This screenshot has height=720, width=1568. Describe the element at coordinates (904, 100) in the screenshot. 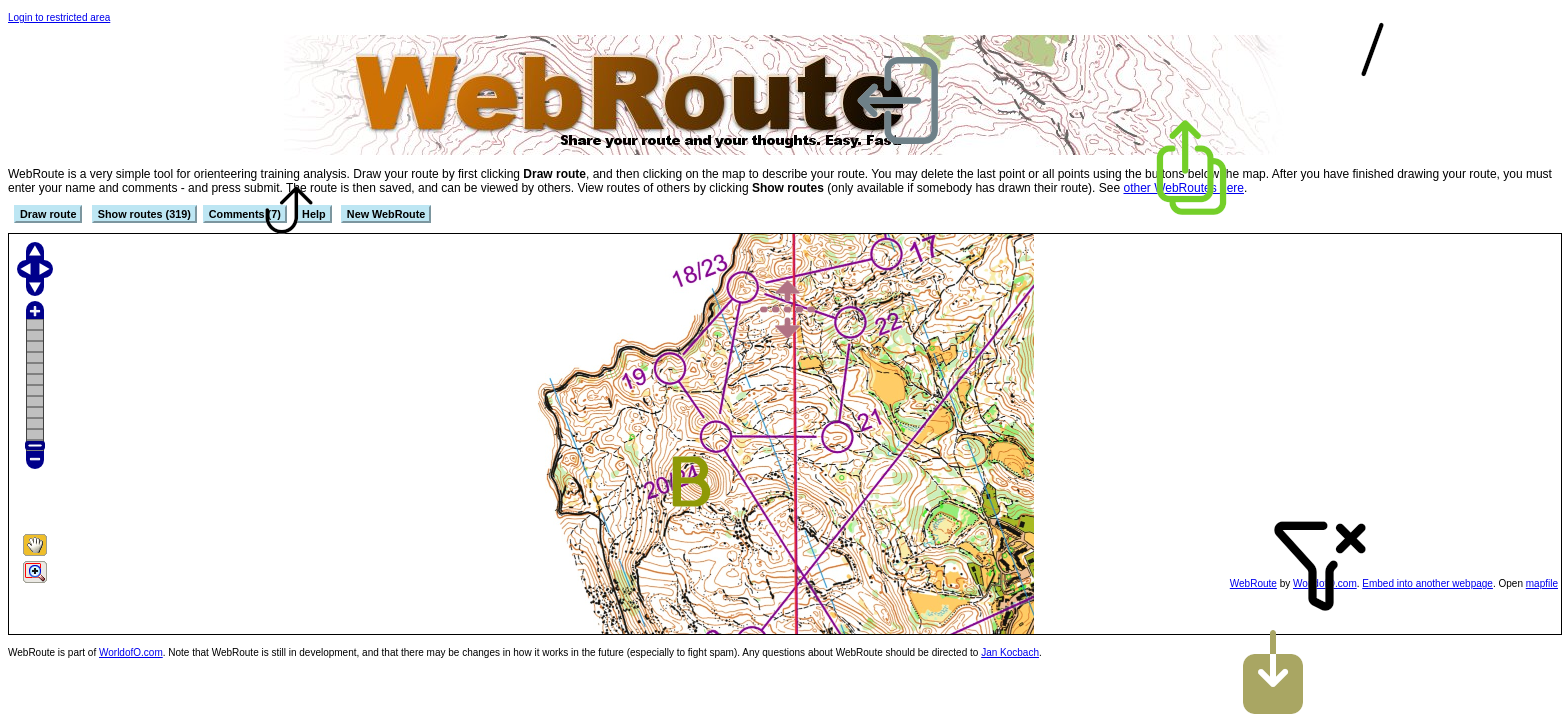

I see `log out of your account` at that location.